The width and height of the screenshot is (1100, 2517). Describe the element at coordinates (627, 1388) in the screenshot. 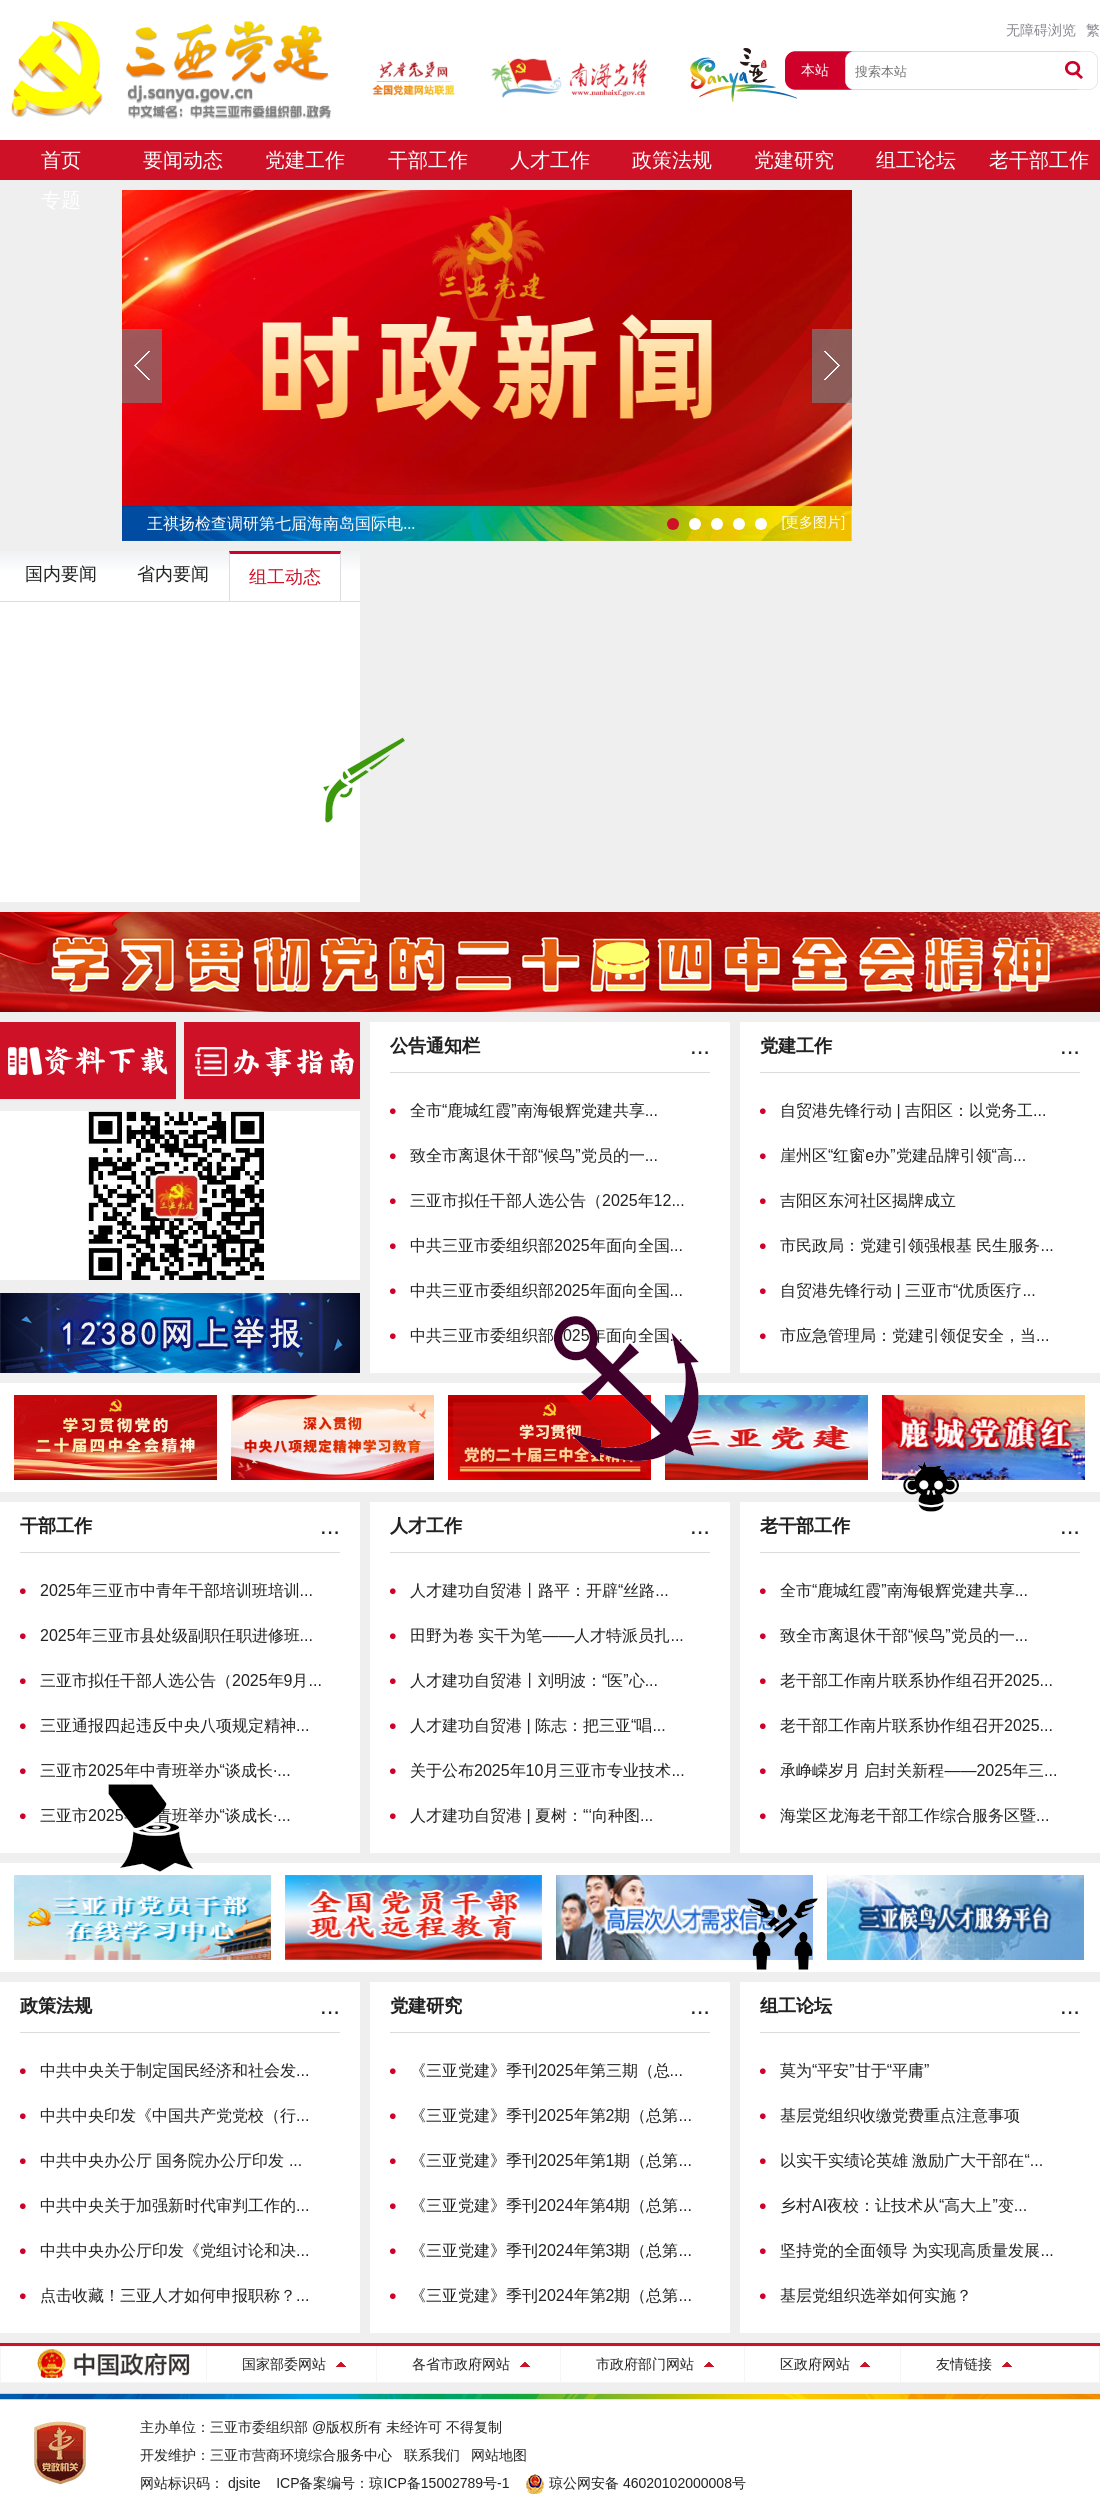

I see `navigate to maritime or nautical settings` at that location.